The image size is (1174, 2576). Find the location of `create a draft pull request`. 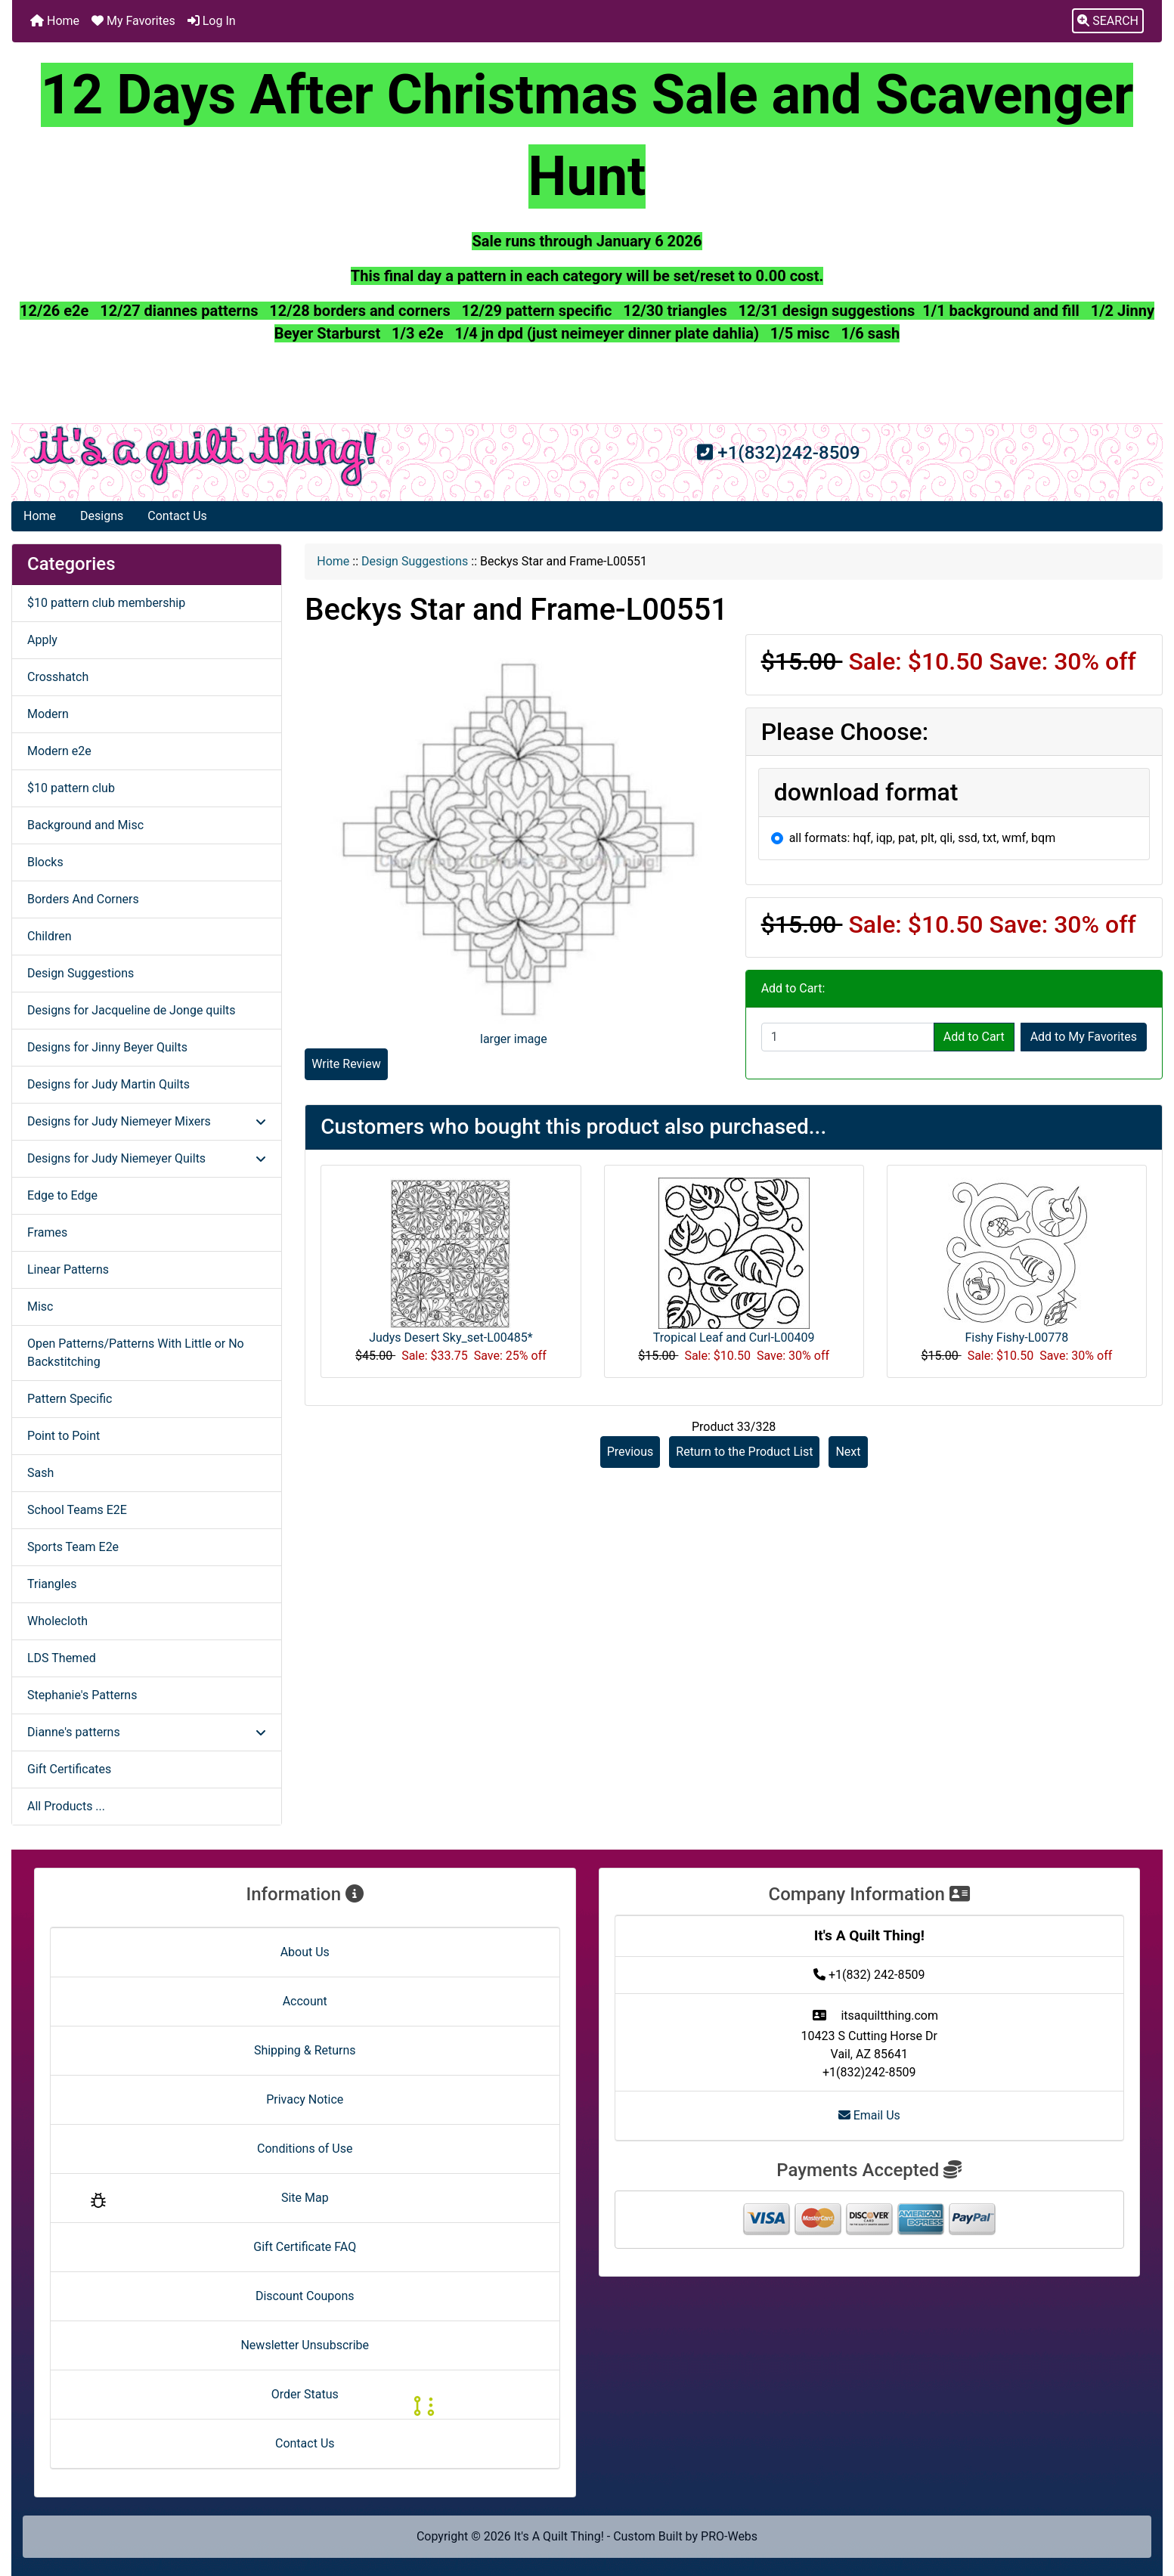

create a draft pull request is located at coordinates (424, 2406).